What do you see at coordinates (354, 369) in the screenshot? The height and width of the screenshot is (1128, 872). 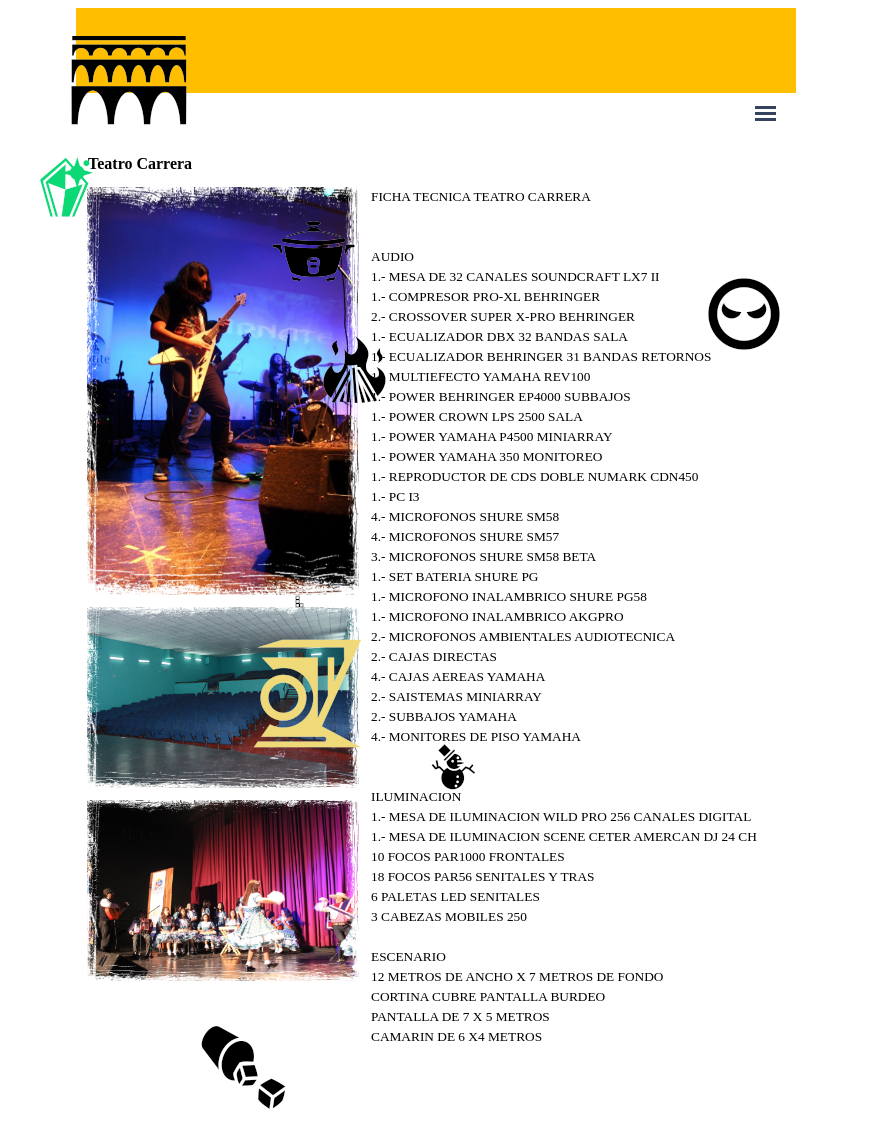 I see `indicates a pyre or bonfire game element` at bounding box center [354, 369].